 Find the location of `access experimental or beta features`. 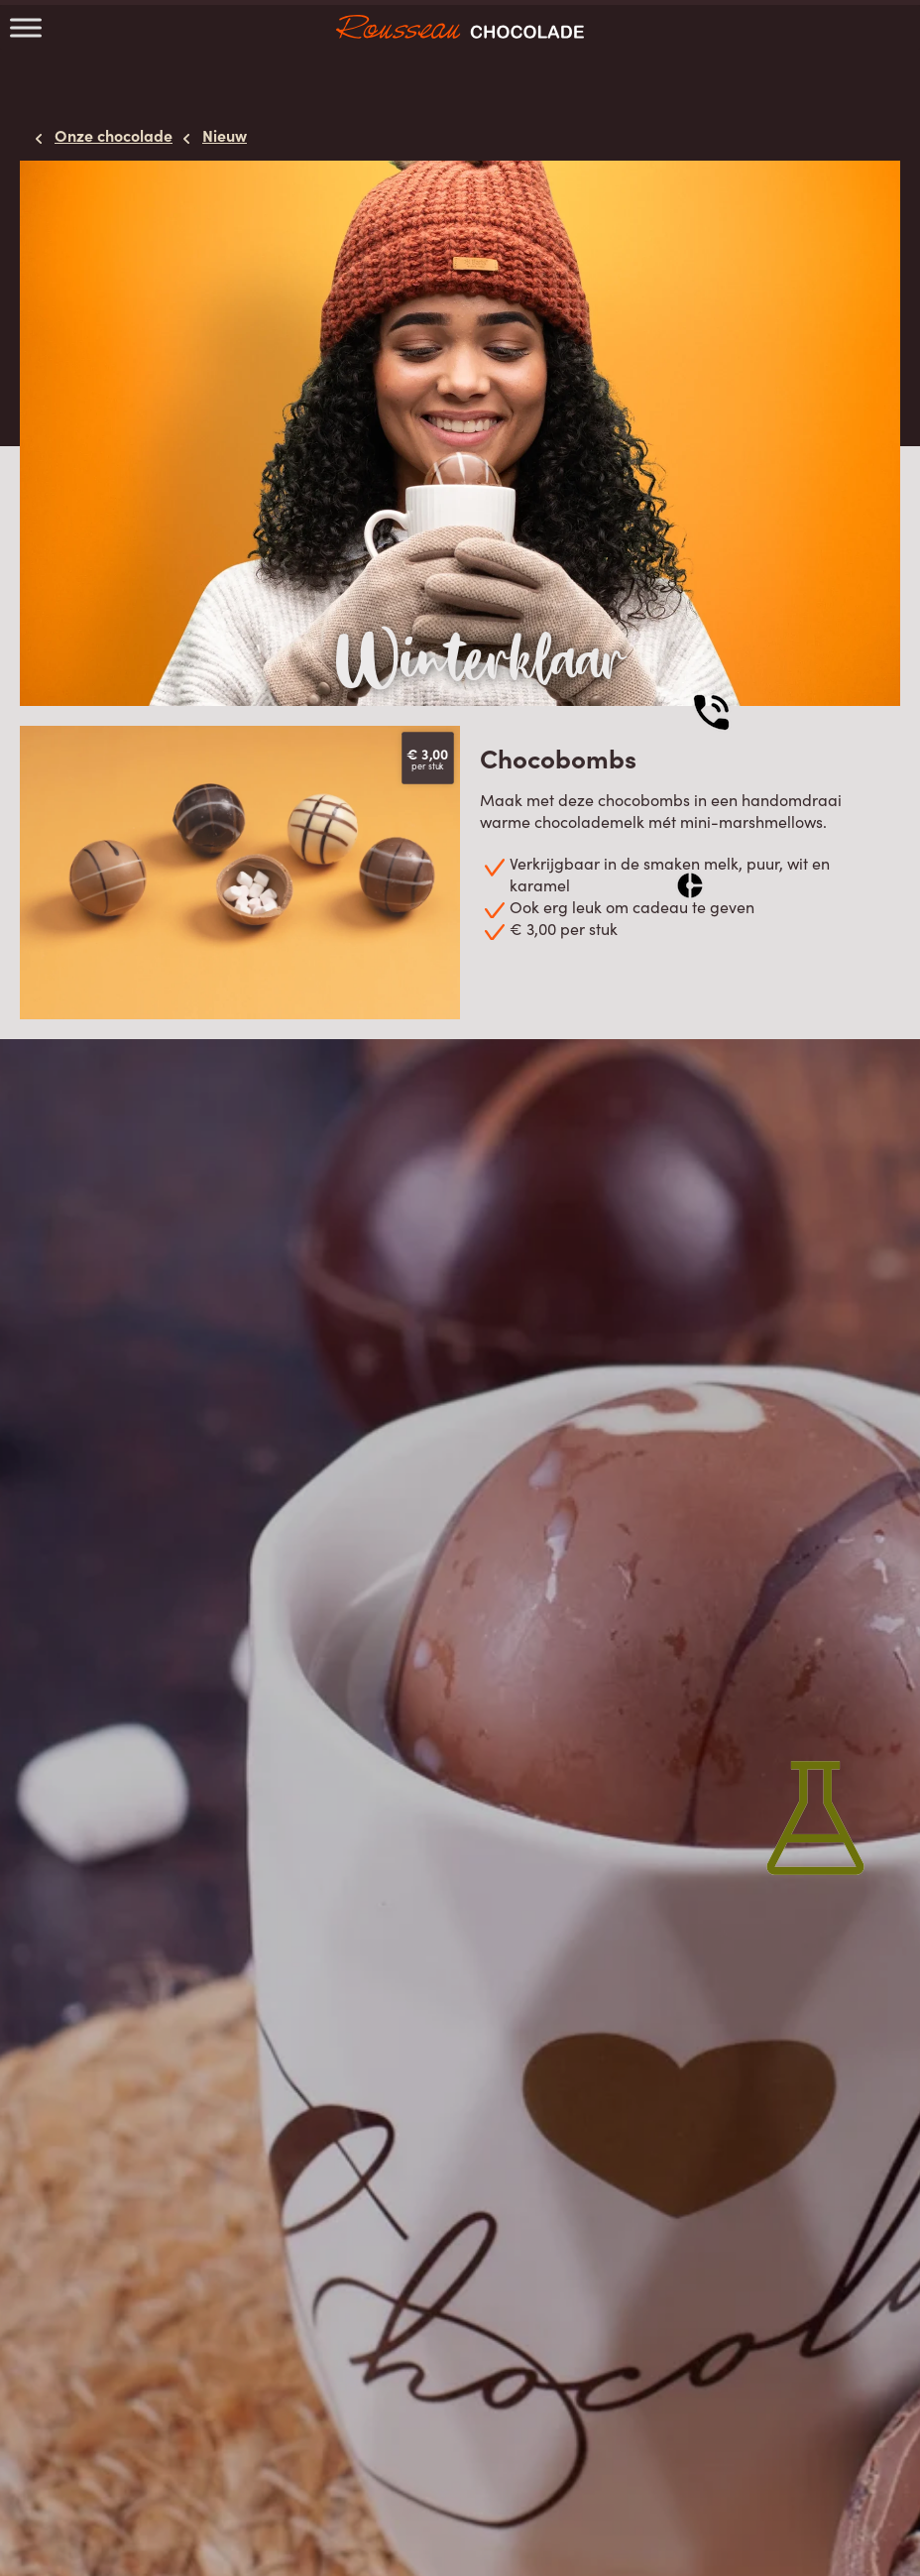

access experimental or beta features is located at coordinates (815, 1817).